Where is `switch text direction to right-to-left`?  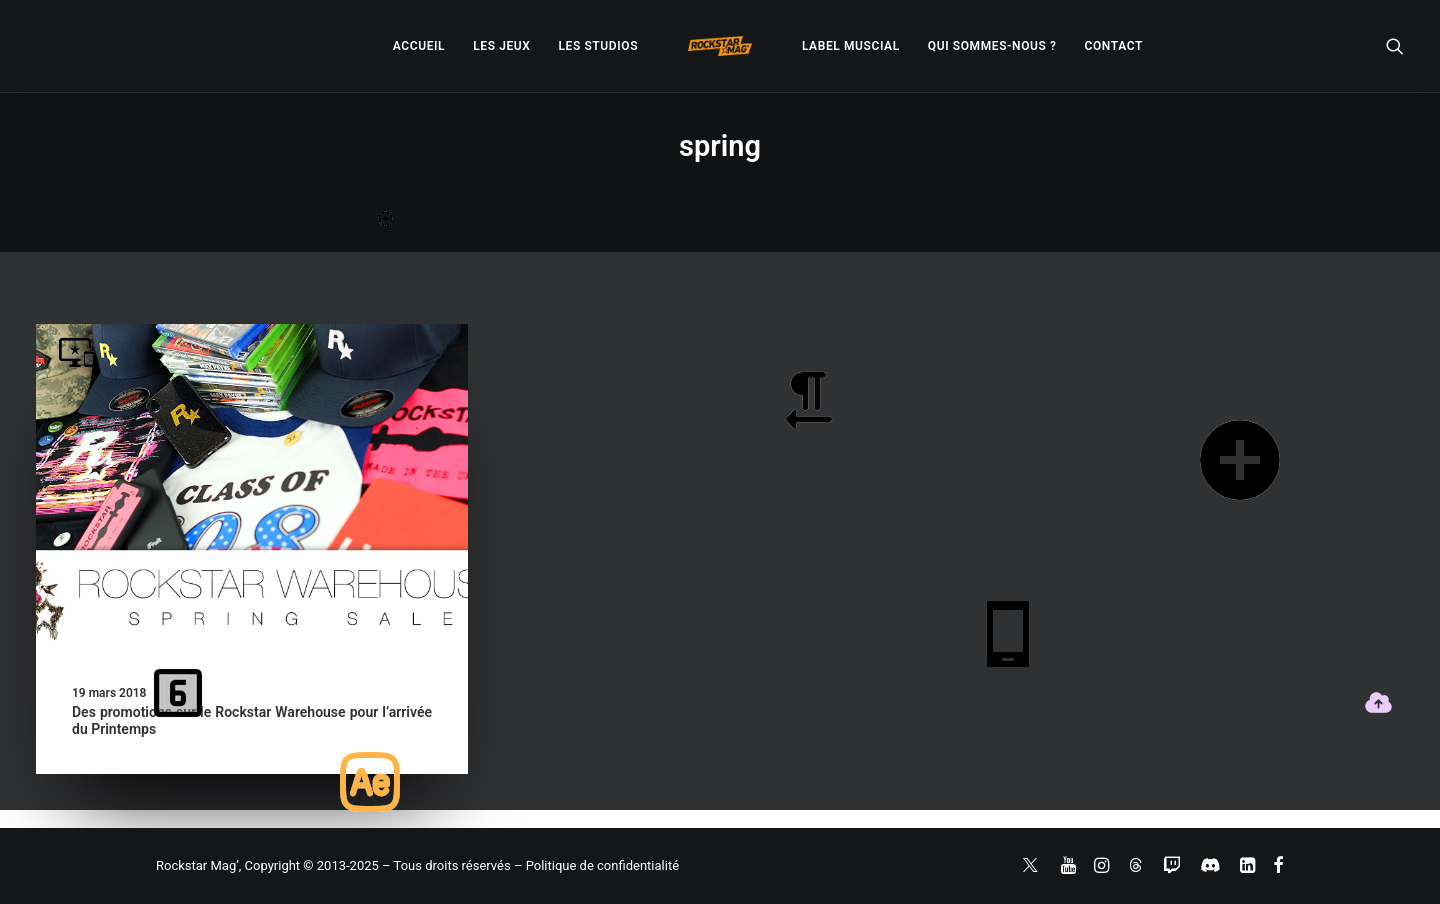
switch text direction to right-to-left is located at coordinates (808, 401).